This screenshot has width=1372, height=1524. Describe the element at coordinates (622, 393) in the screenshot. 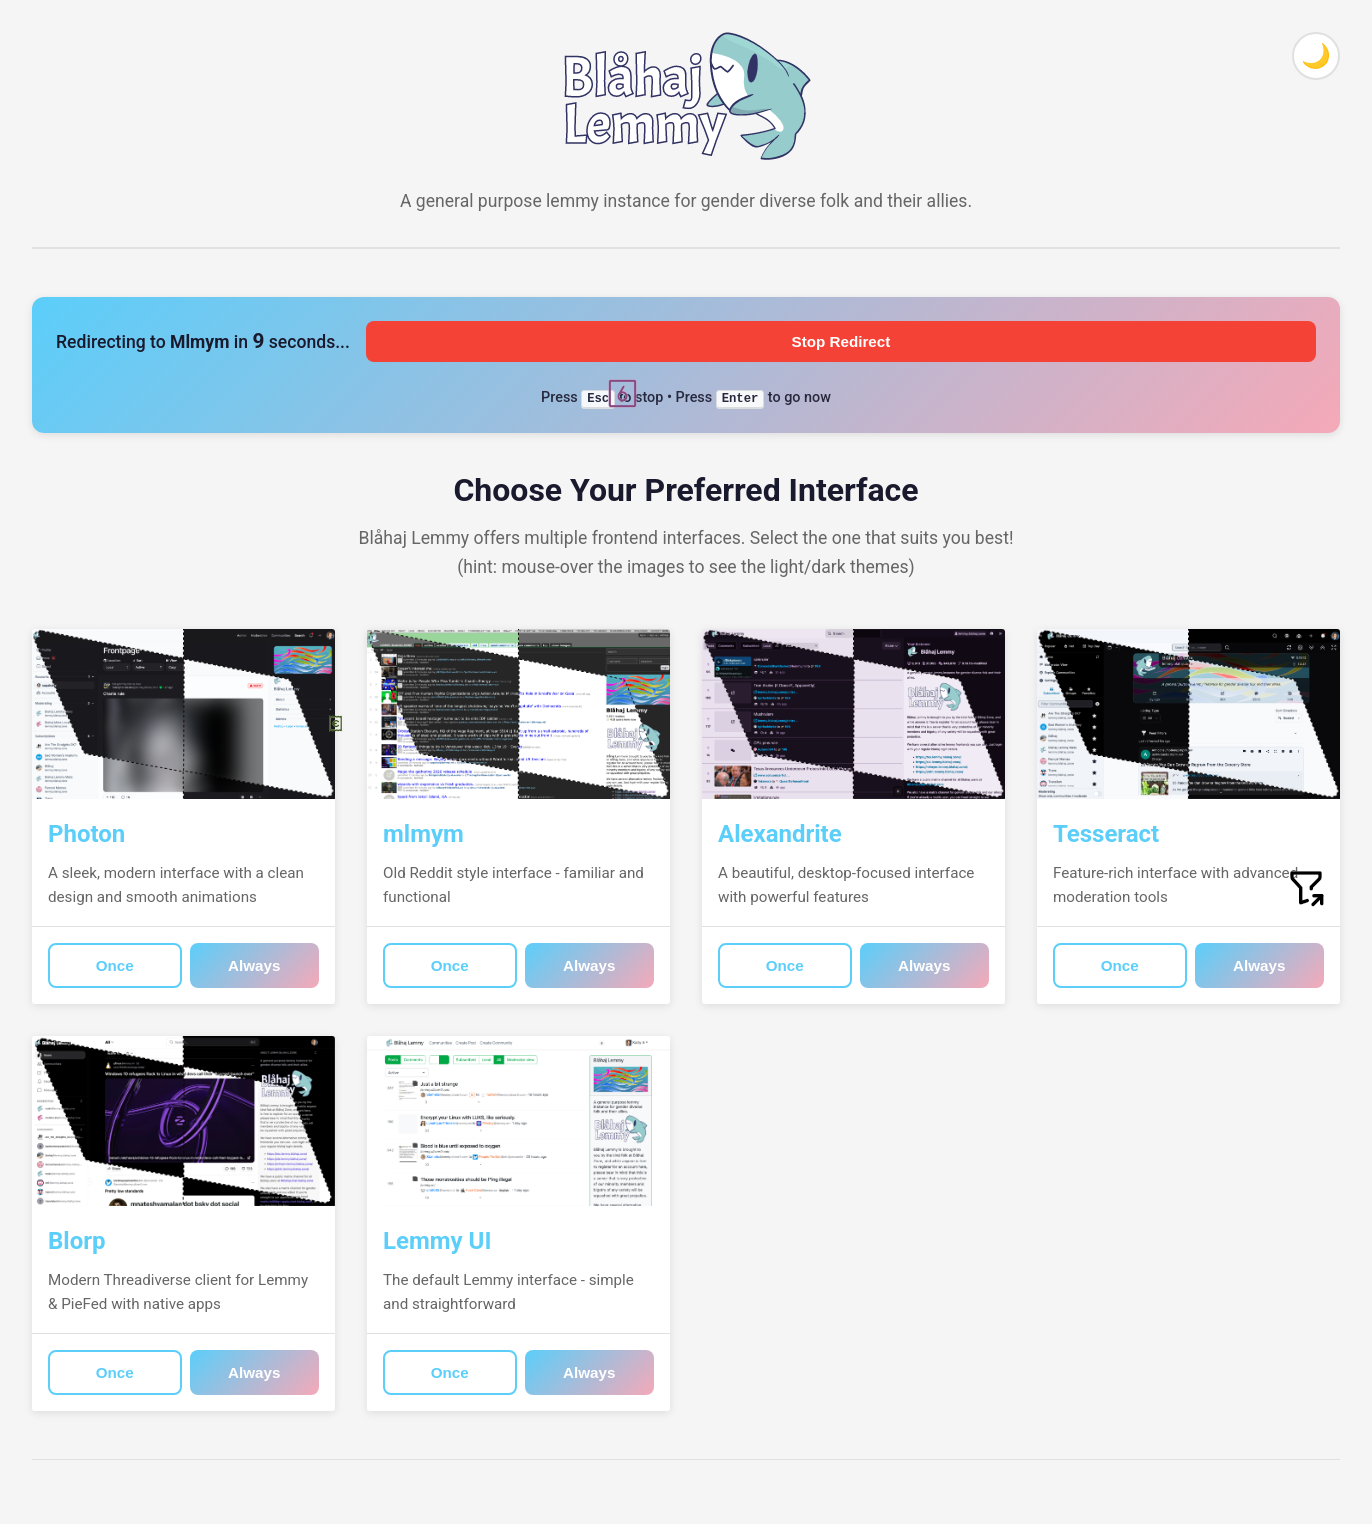

I see `select the number six` at that location.